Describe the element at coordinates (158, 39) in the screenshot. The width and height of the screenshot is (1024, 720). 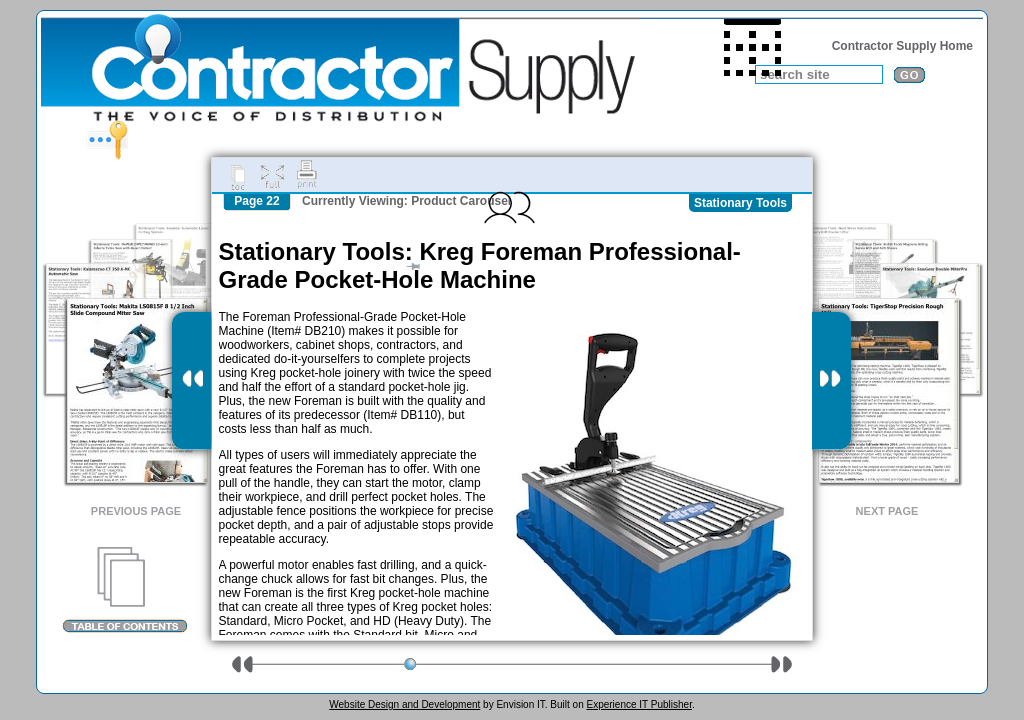
I see `open the tips app for helpful hints and tutorials` at that location.